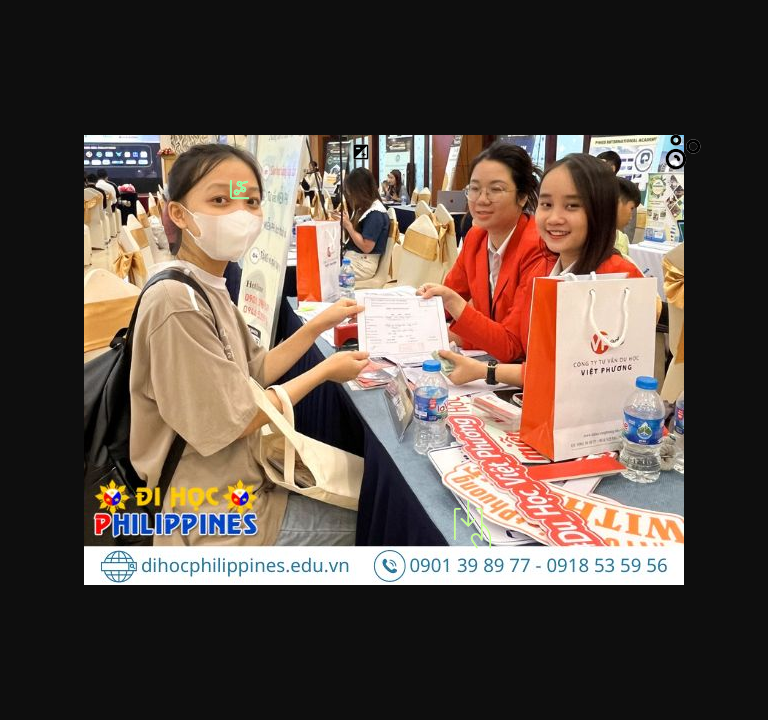 This screenshot has height=720, width=768. Describe the element at coordinates (470, 524) in the screenshot. I see `withdraw or receive funds` at that location.